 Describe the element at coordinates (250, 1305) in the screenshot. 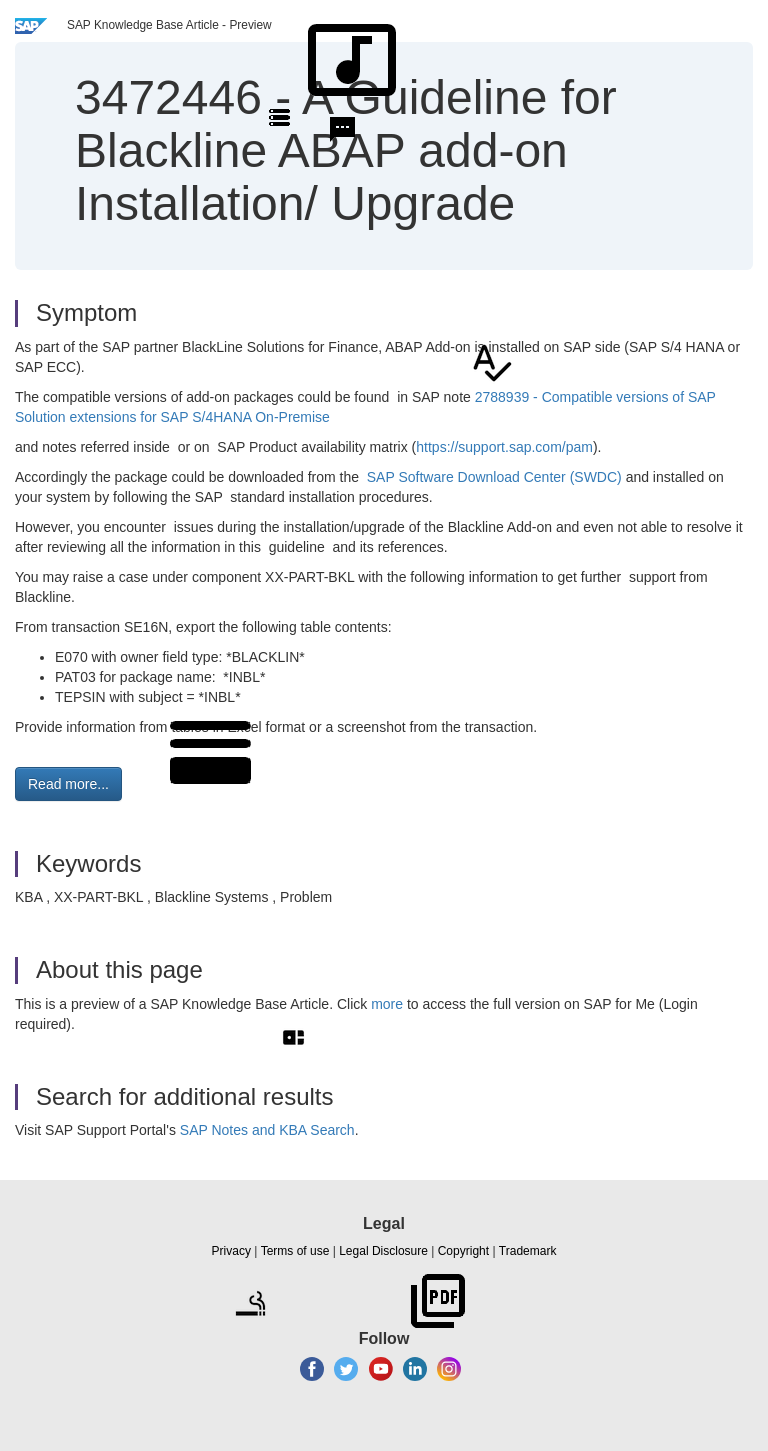

I see `indicates a designated smoking area` at that location.